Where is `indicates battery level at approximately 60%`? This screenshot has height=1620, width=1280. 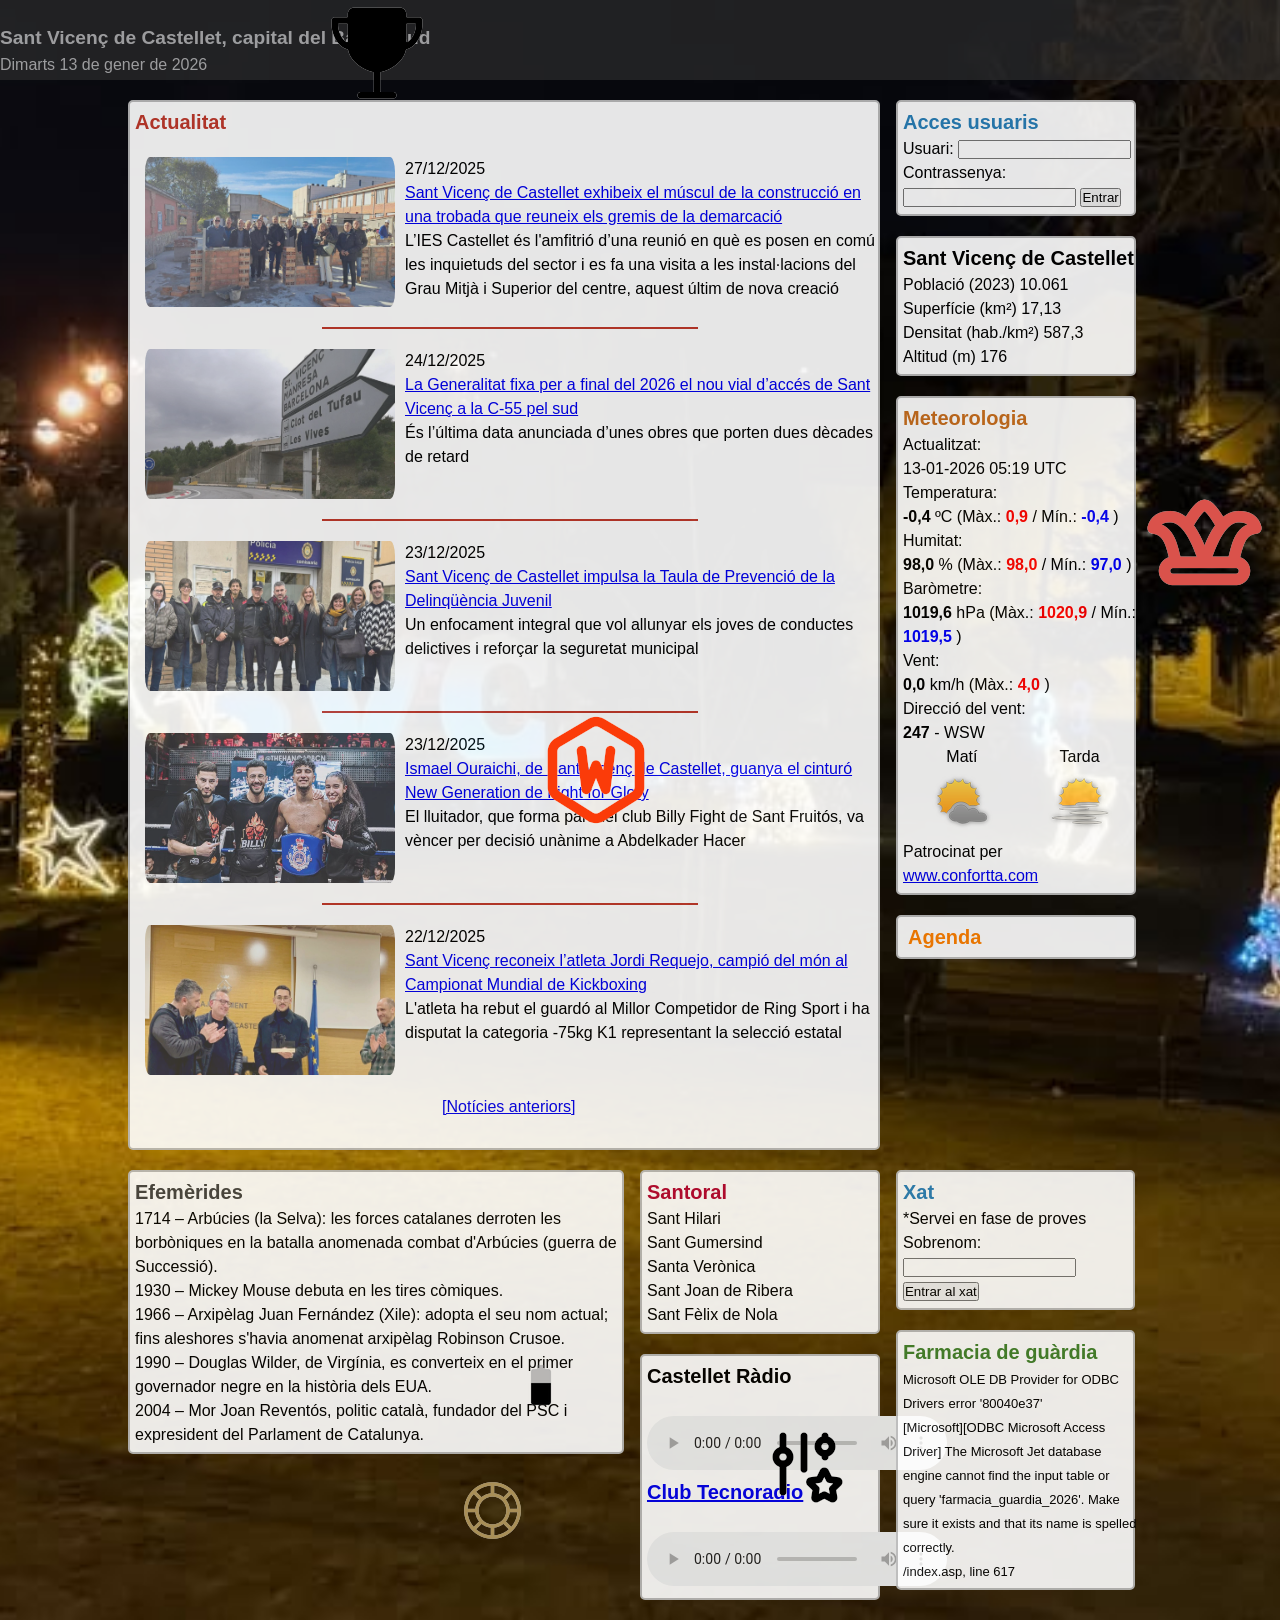
indicates battery level at approximately 60% is located at coordinates (541, 1385).